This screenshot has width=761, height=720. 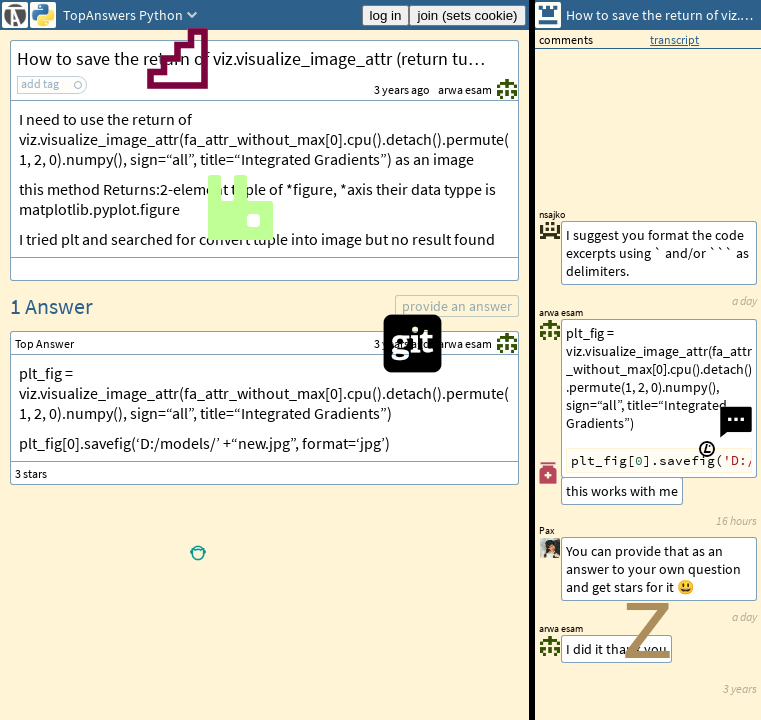 What do you see at coordinates (177, 58) in the screenshot?
I see `indicates stairs or stairway access` at bounding box center [177, 58].